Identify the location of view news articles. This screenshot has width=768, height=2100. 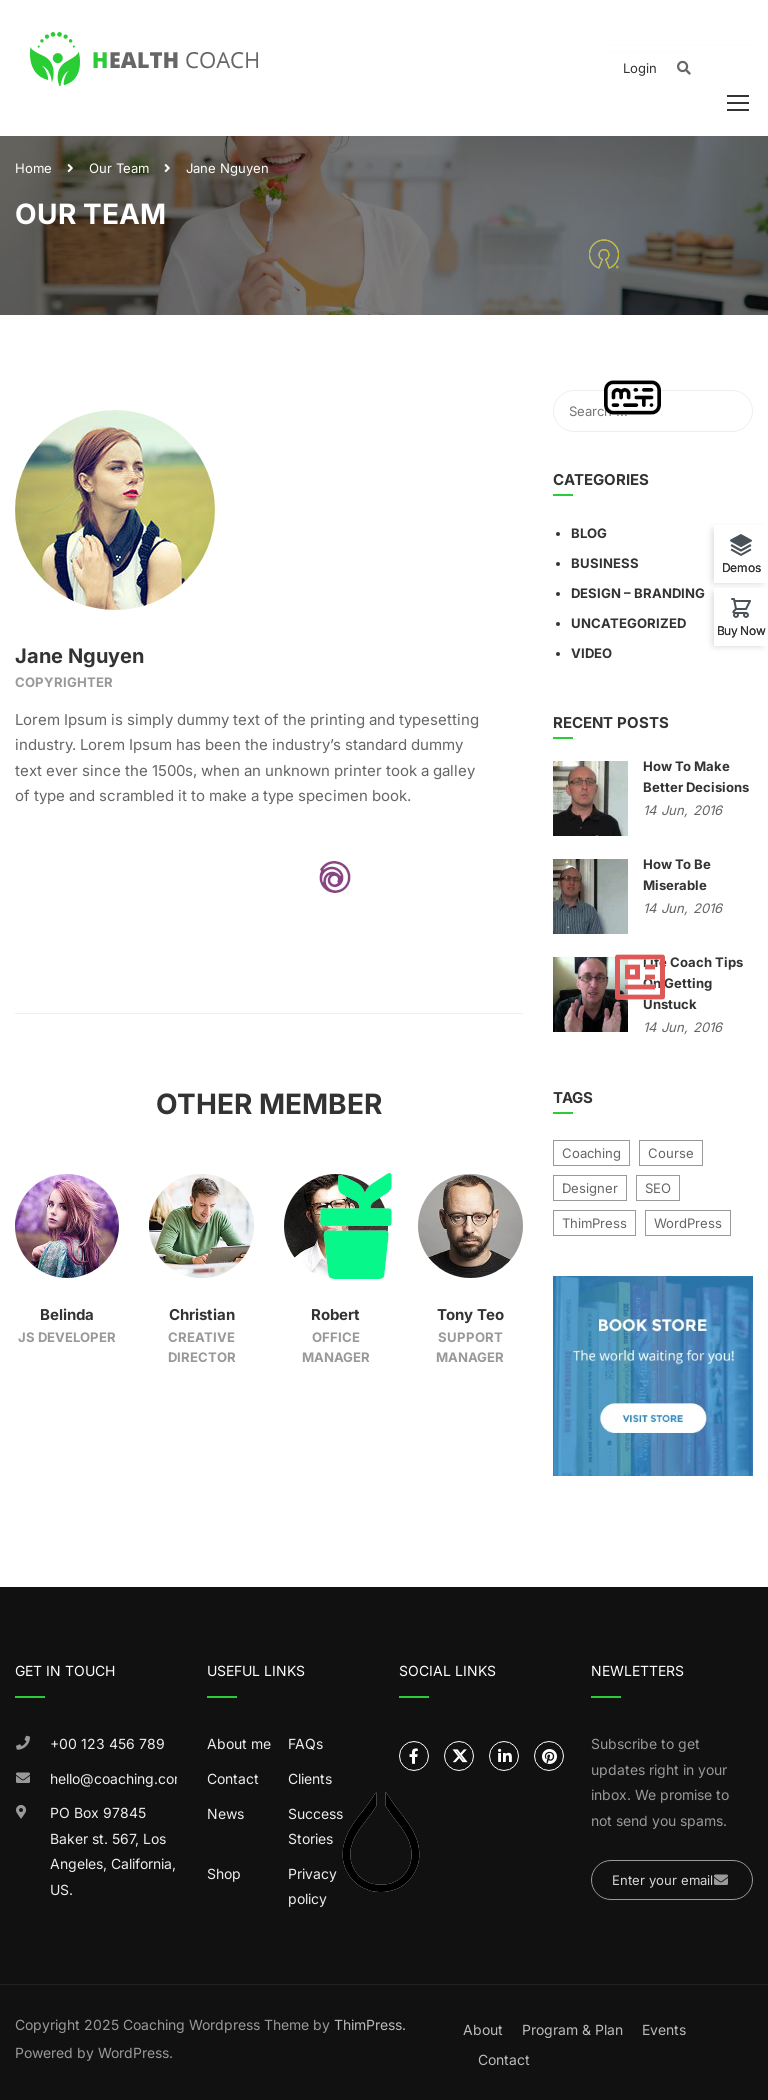
(640, 977).